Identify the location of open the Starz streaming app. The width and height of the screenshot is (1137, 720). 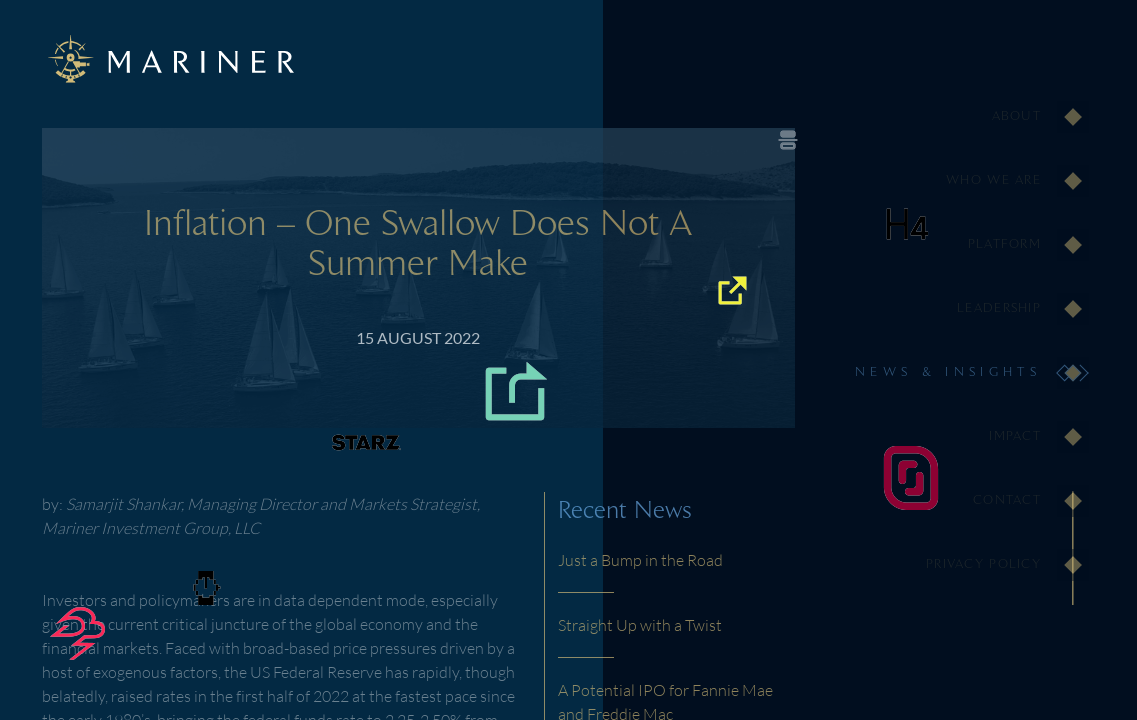
(366, 442).